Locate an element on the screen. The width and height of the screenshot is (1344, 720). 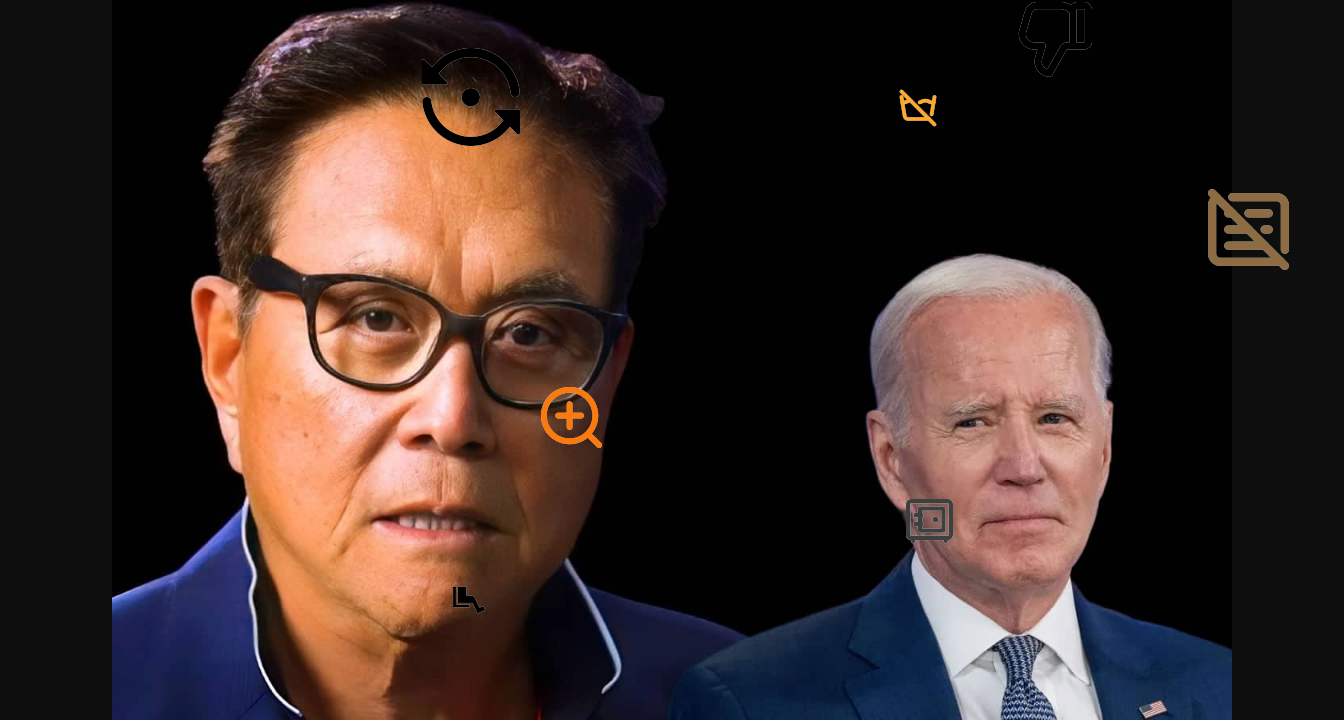
do not wash or laundry not available is located at coordinates (918, 108).